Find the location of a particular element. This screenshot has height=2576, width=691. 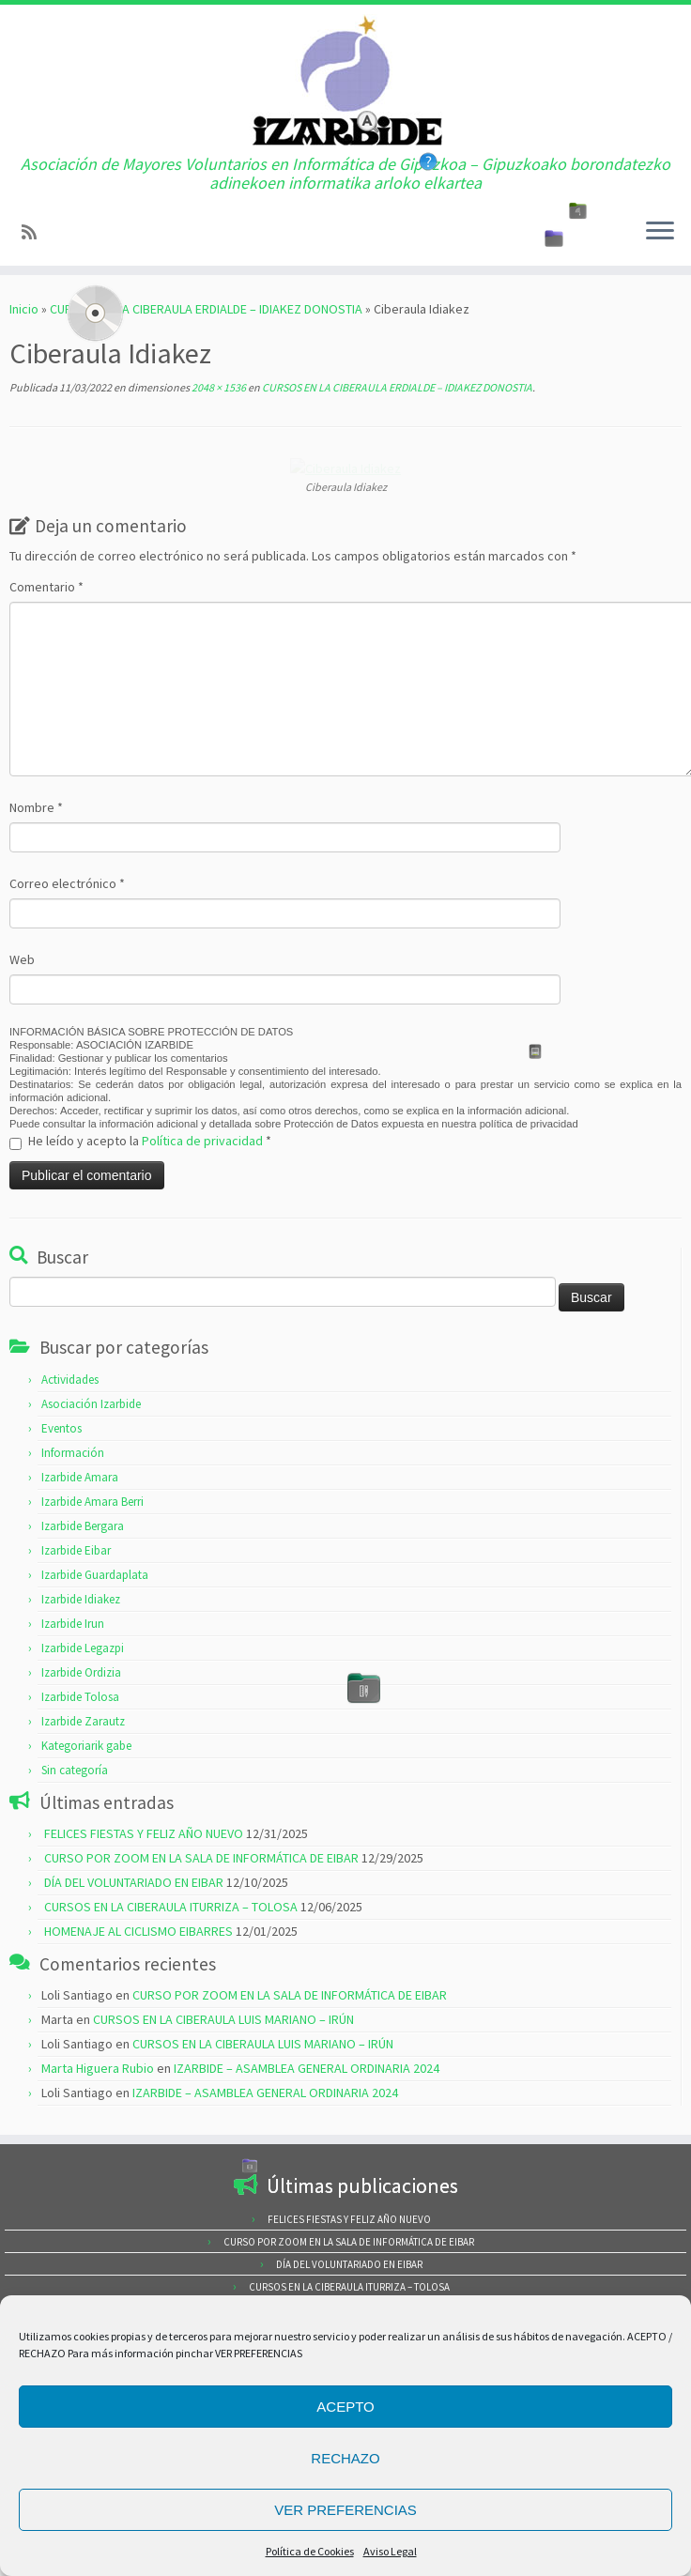

search within emails or messages is located at coordinates (368, 122).